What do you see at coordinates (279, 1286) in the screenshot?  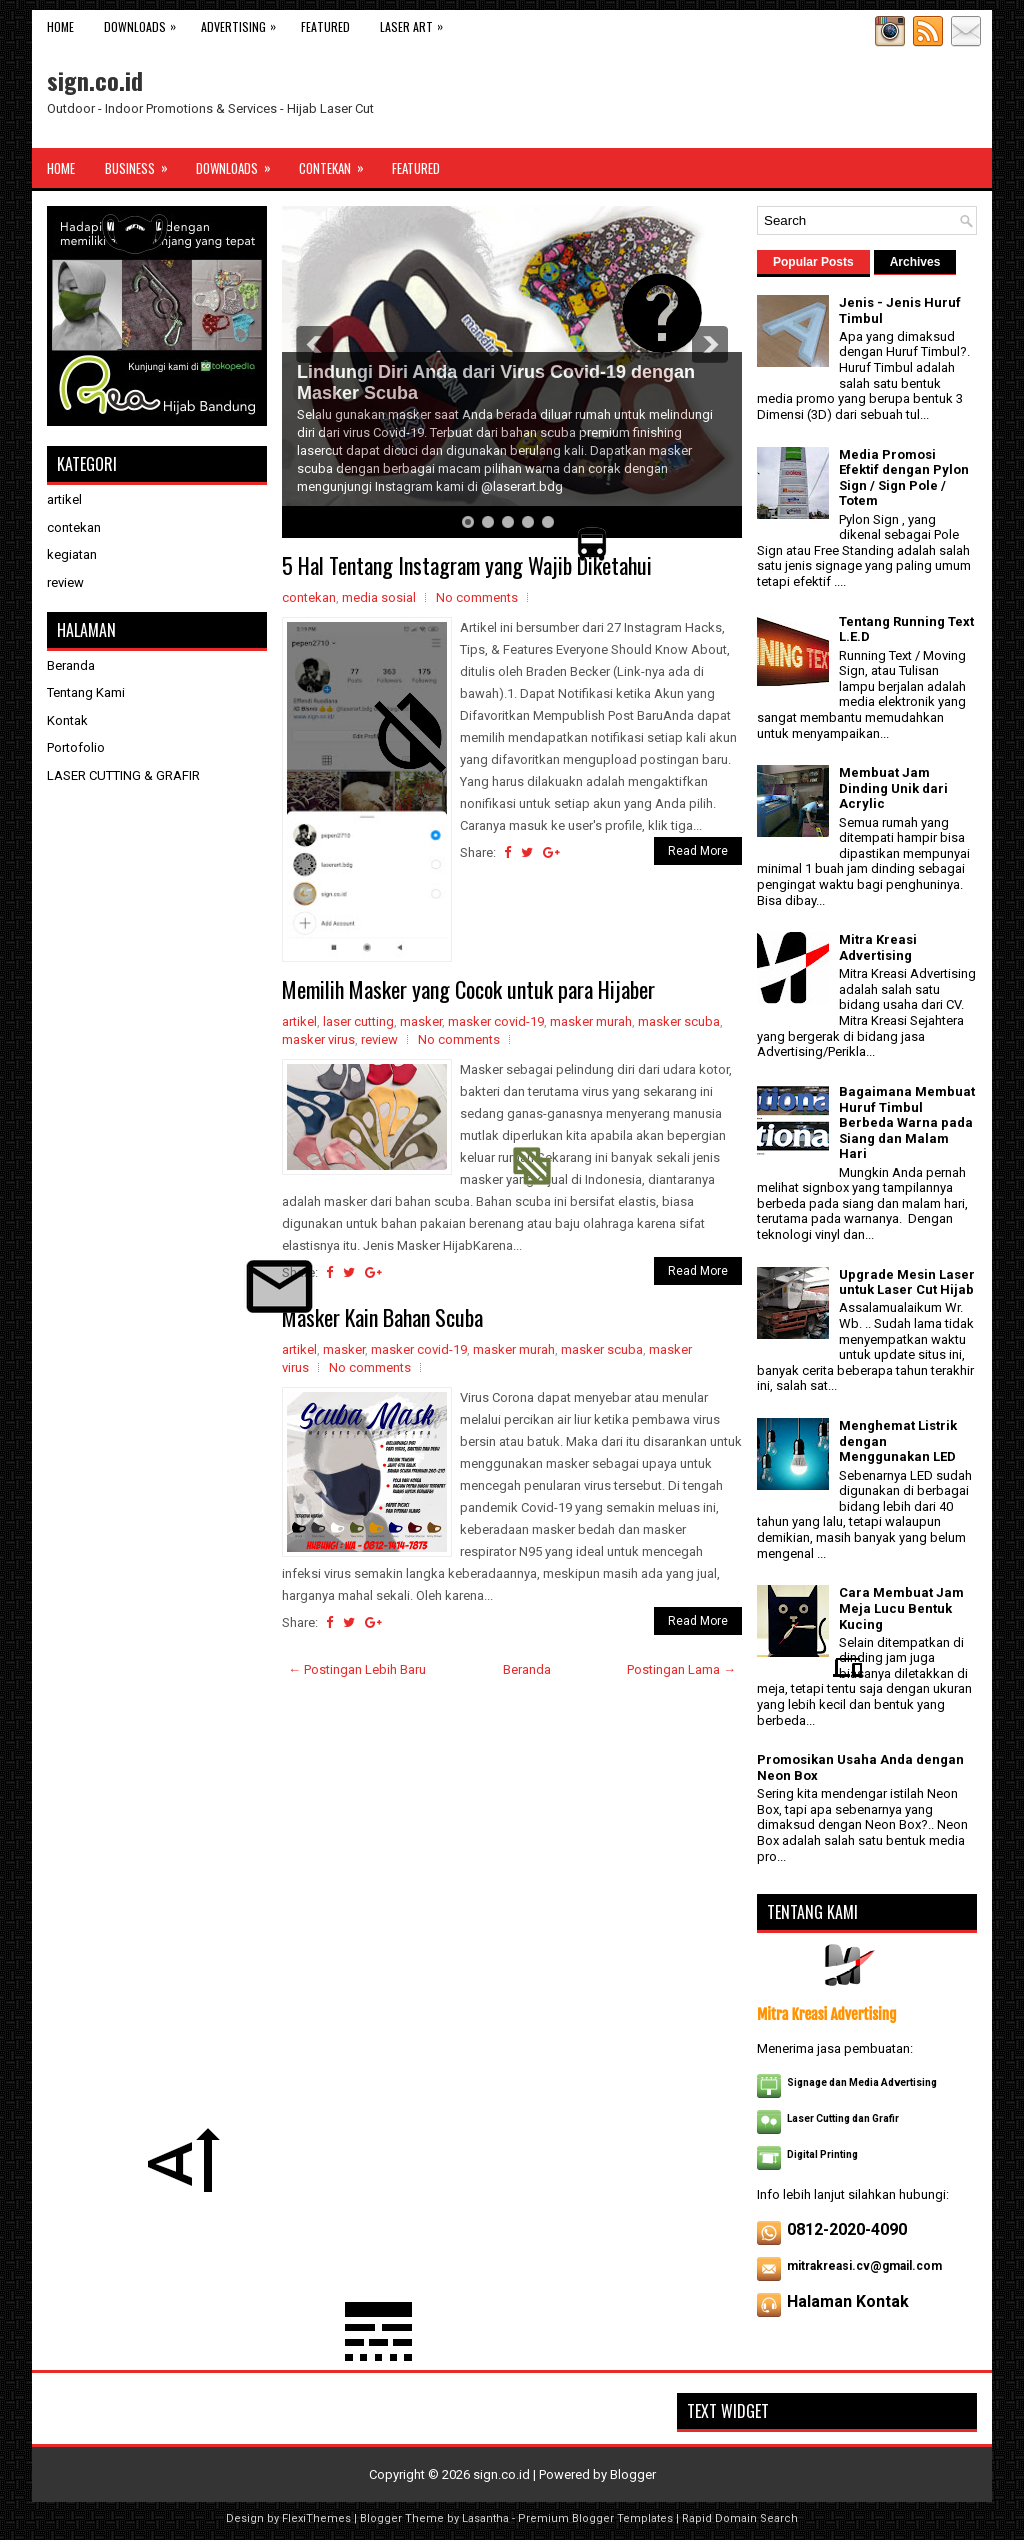 I see `access your email inbox` at bounding box center [279, 1286].